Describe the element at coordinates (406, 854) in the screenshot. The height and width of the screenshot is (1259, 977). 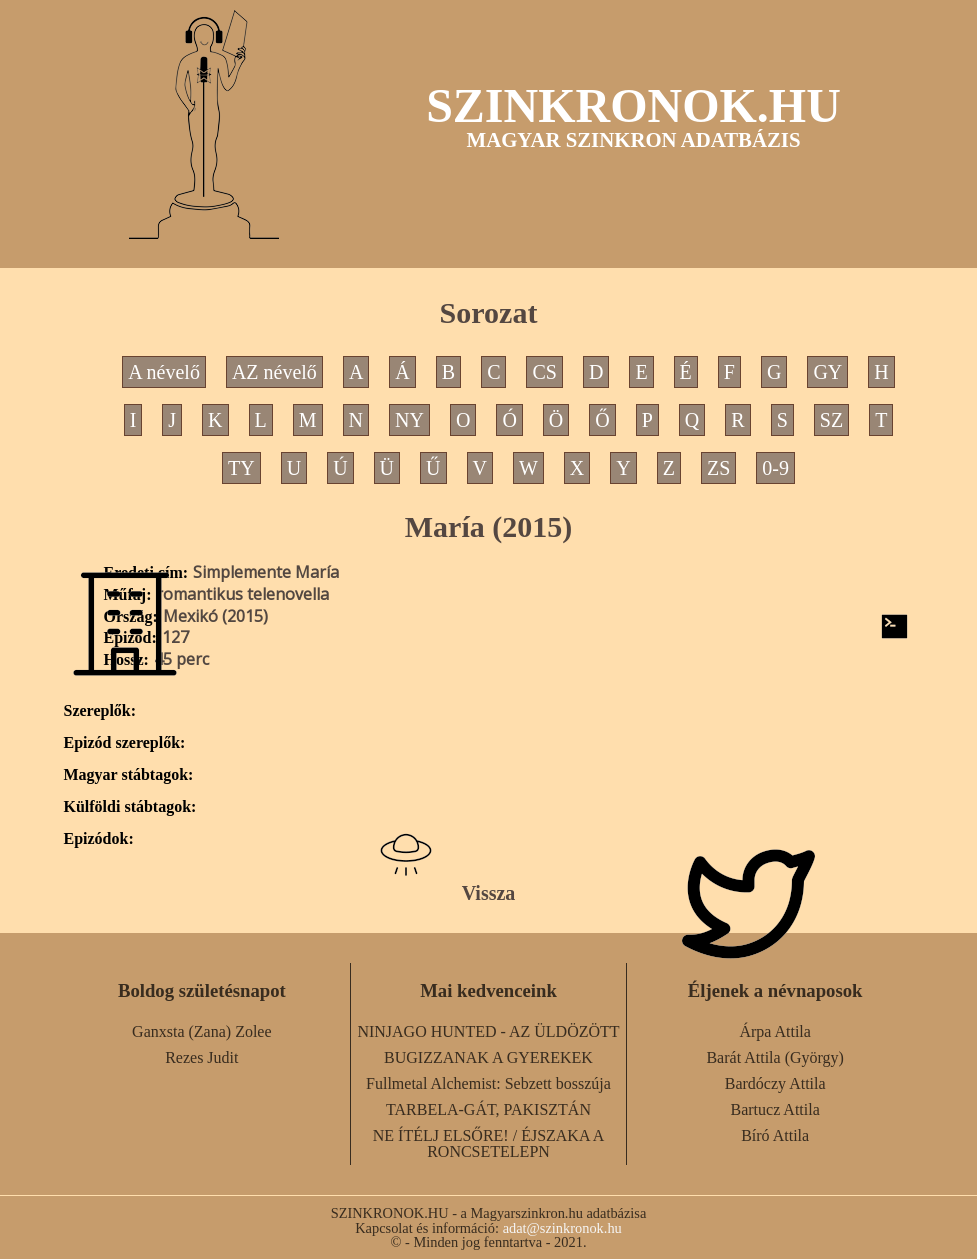
I see `access sci-fi or space-themed content` at that location.